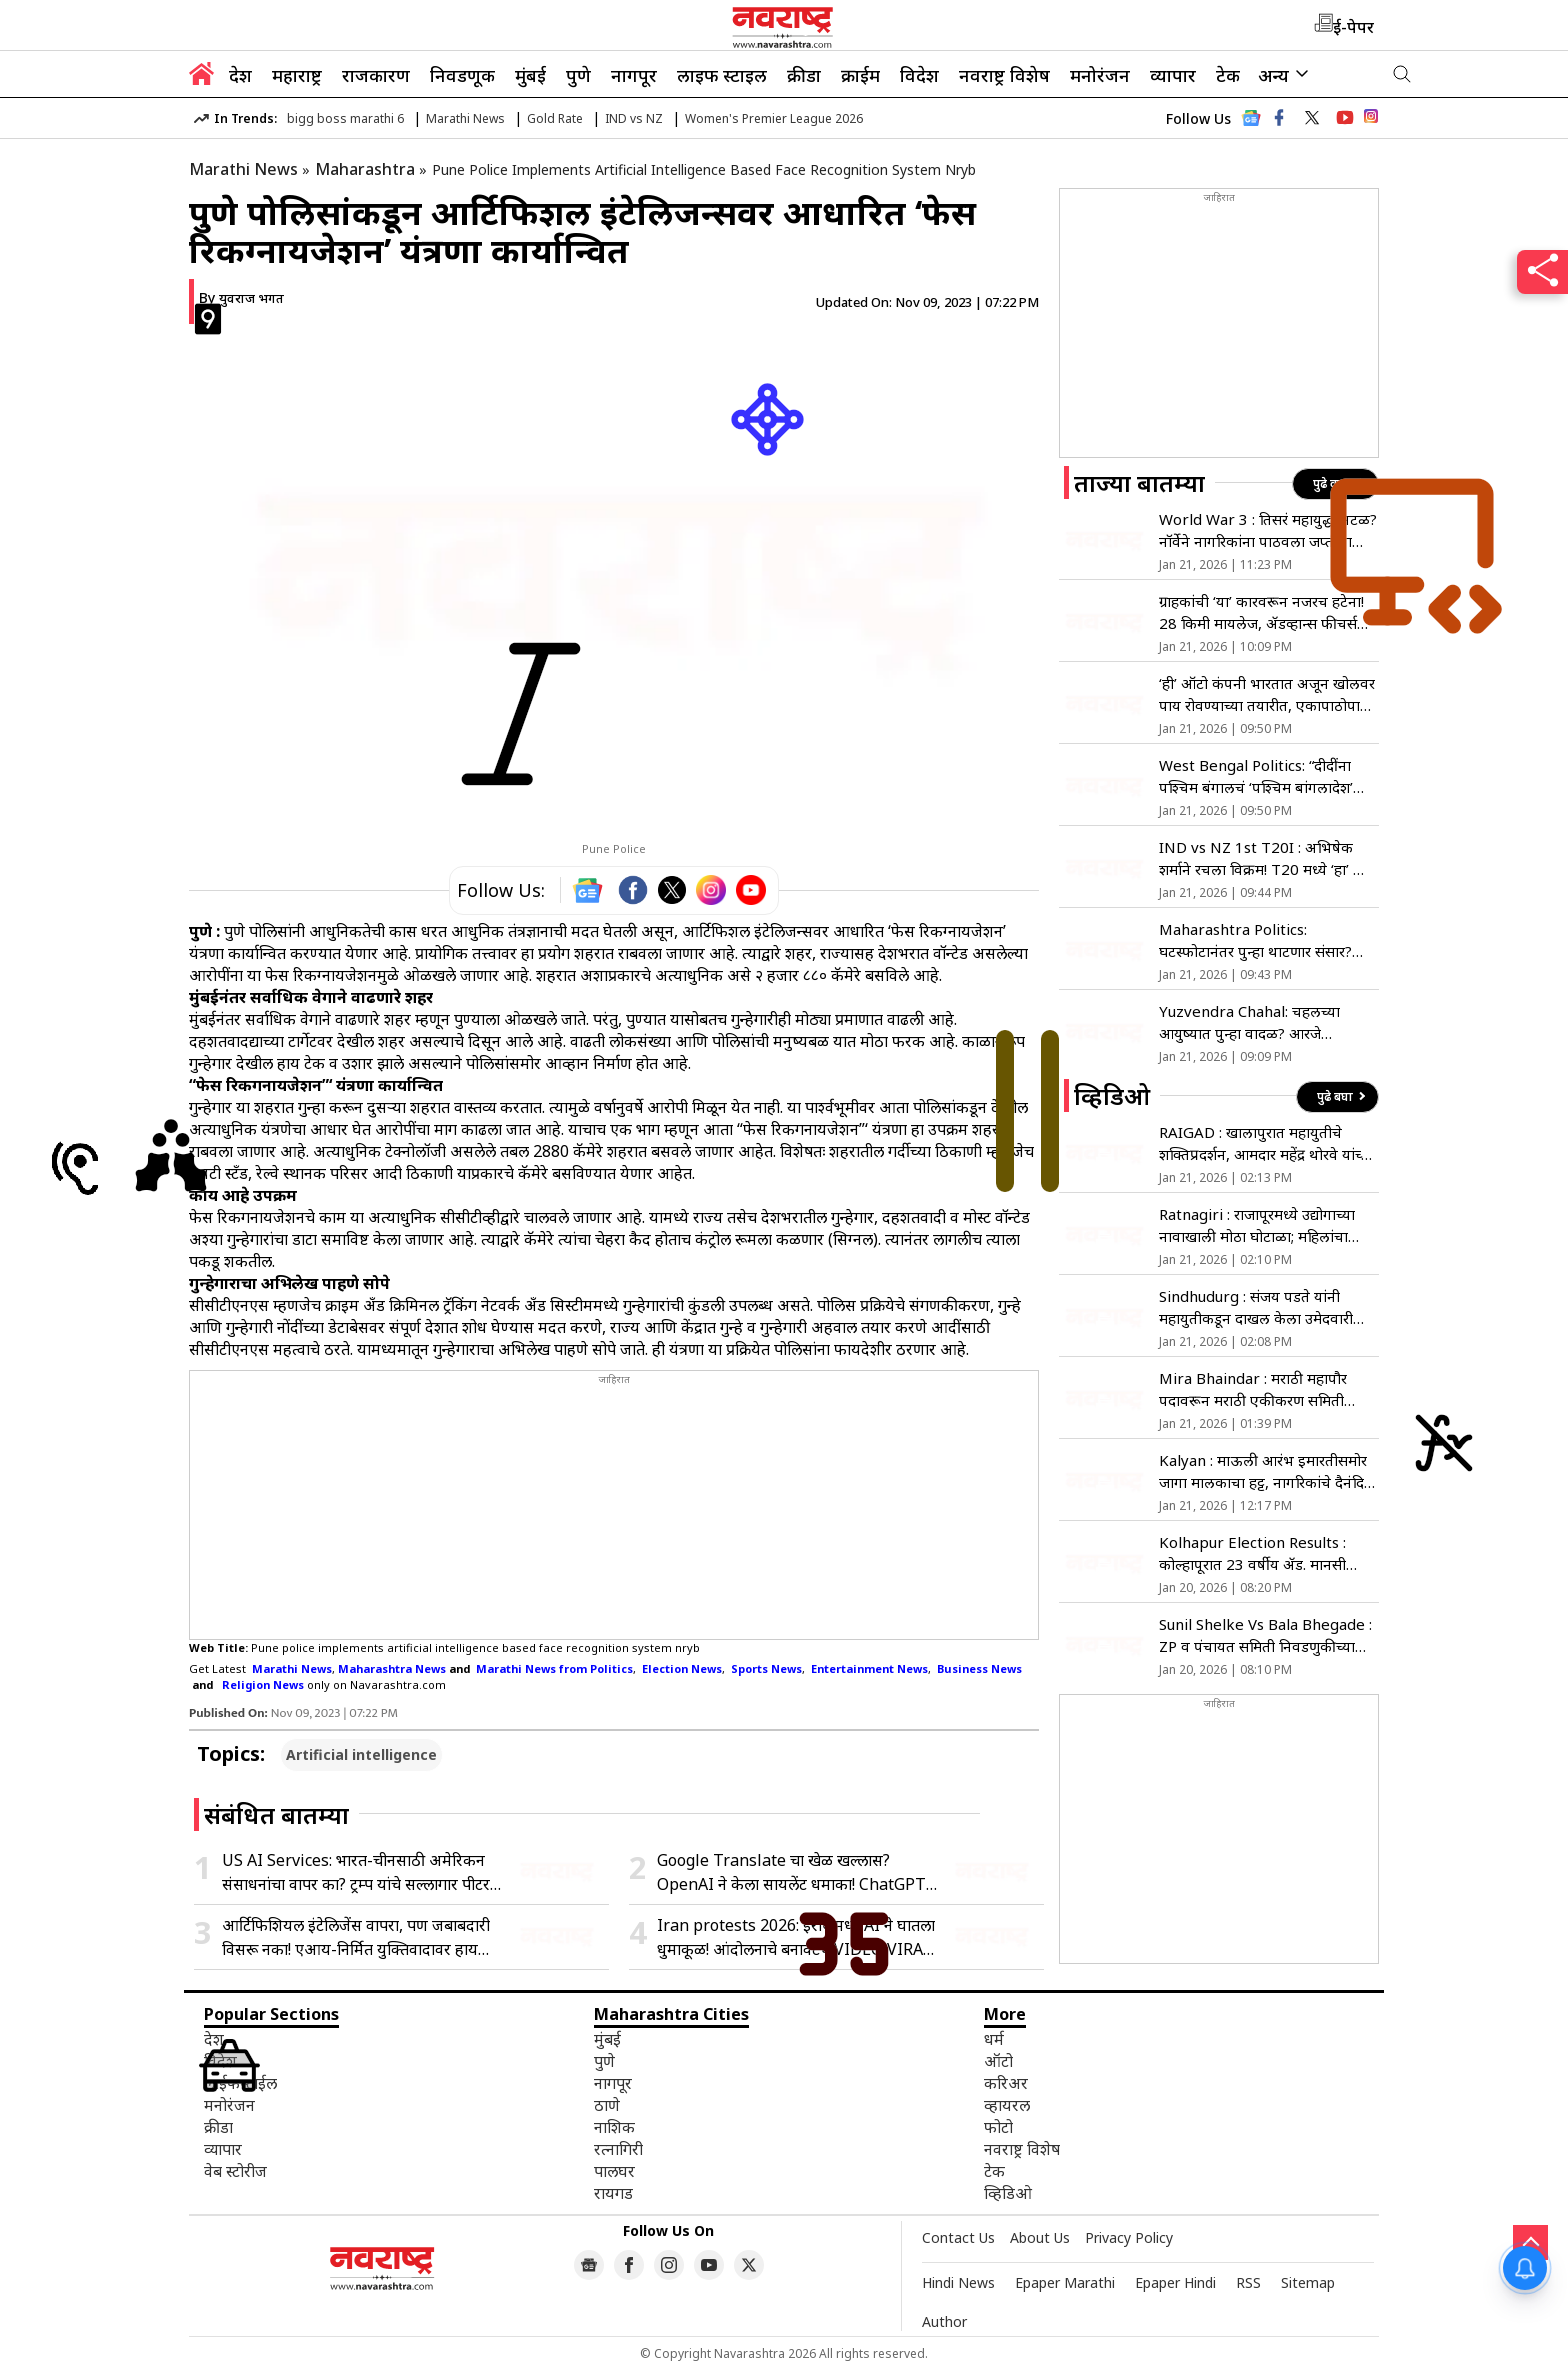 This screenshot has width=1568, height=2370. What do you see at coordinates (1077, 1111) in the screenshot?
I see `indicates a count or tally of two` at bounding box center [1077, 1111].